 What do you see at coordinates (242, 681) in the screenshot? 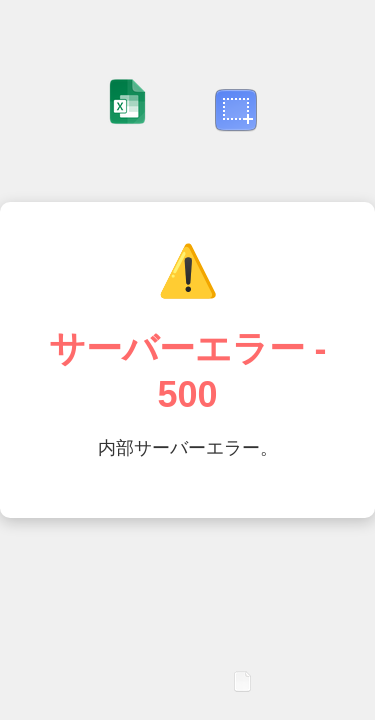
I see `preview a text file before opening` at bounding box center [242, 681].